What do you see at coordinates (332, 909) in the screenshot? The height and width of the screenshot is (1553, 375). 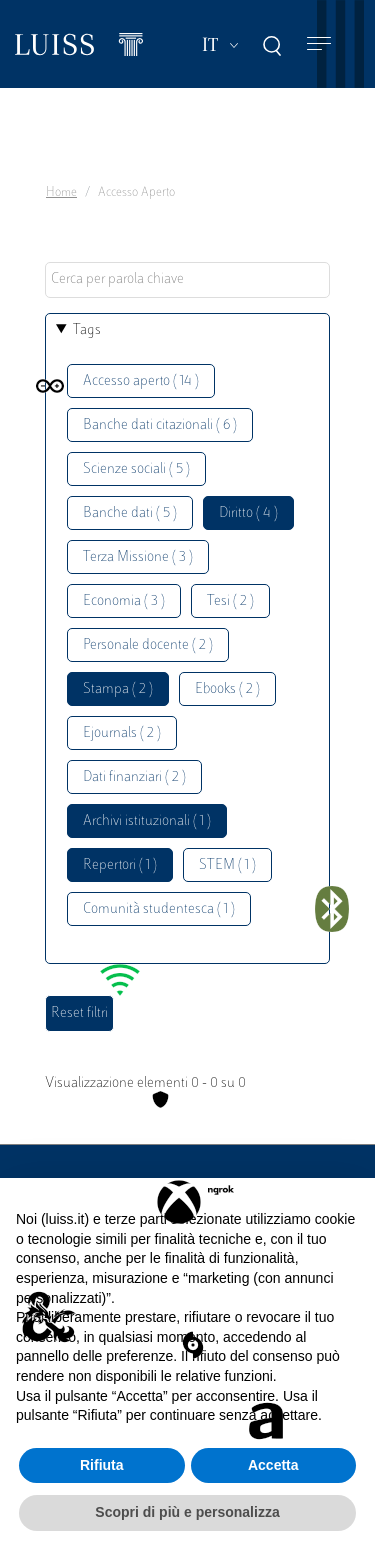 I see `toggle bluetooth connectivity on or off` at bounding box center [332, 909].